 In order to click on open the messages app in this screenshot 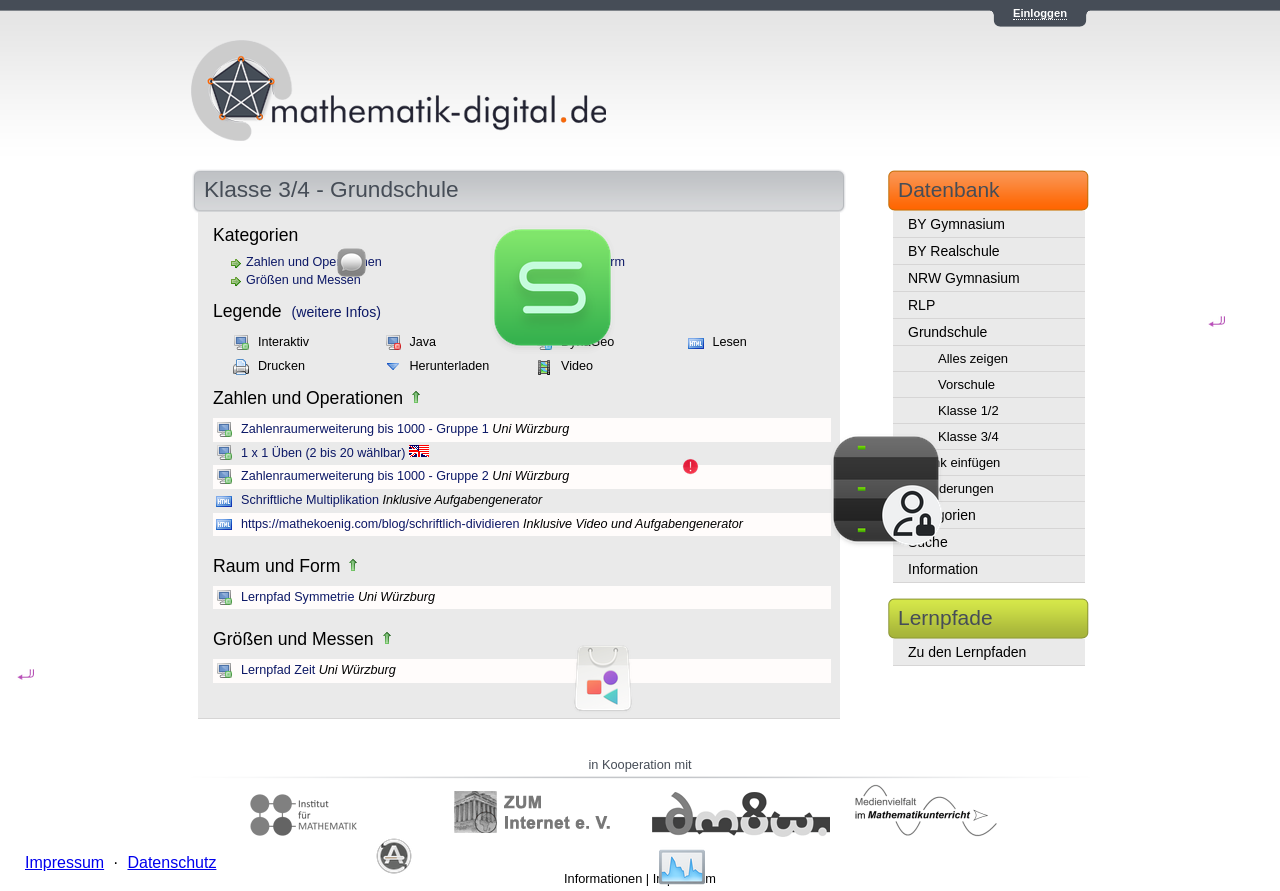, I will do `click(351, 262)`.